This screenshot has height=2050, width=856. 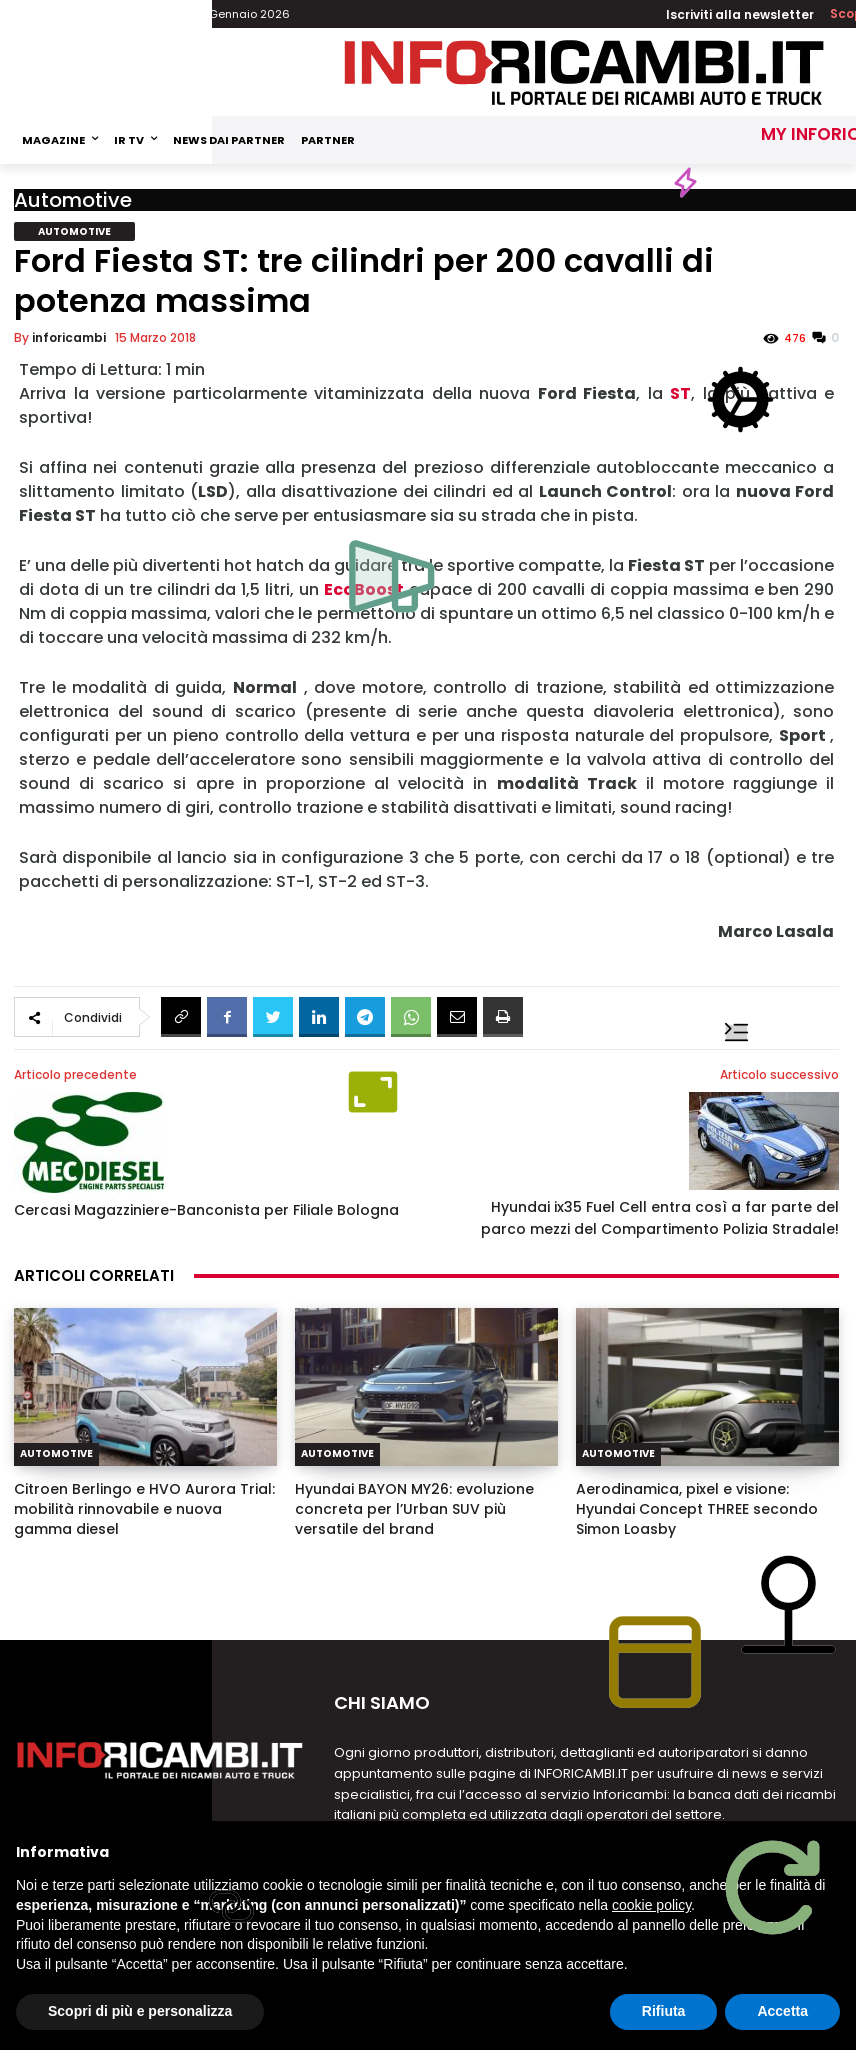 What do you see at coordinates (655, 1662) in the screenshot?
I see `toggle top panel visibility` at bounding box center [655, 1662].